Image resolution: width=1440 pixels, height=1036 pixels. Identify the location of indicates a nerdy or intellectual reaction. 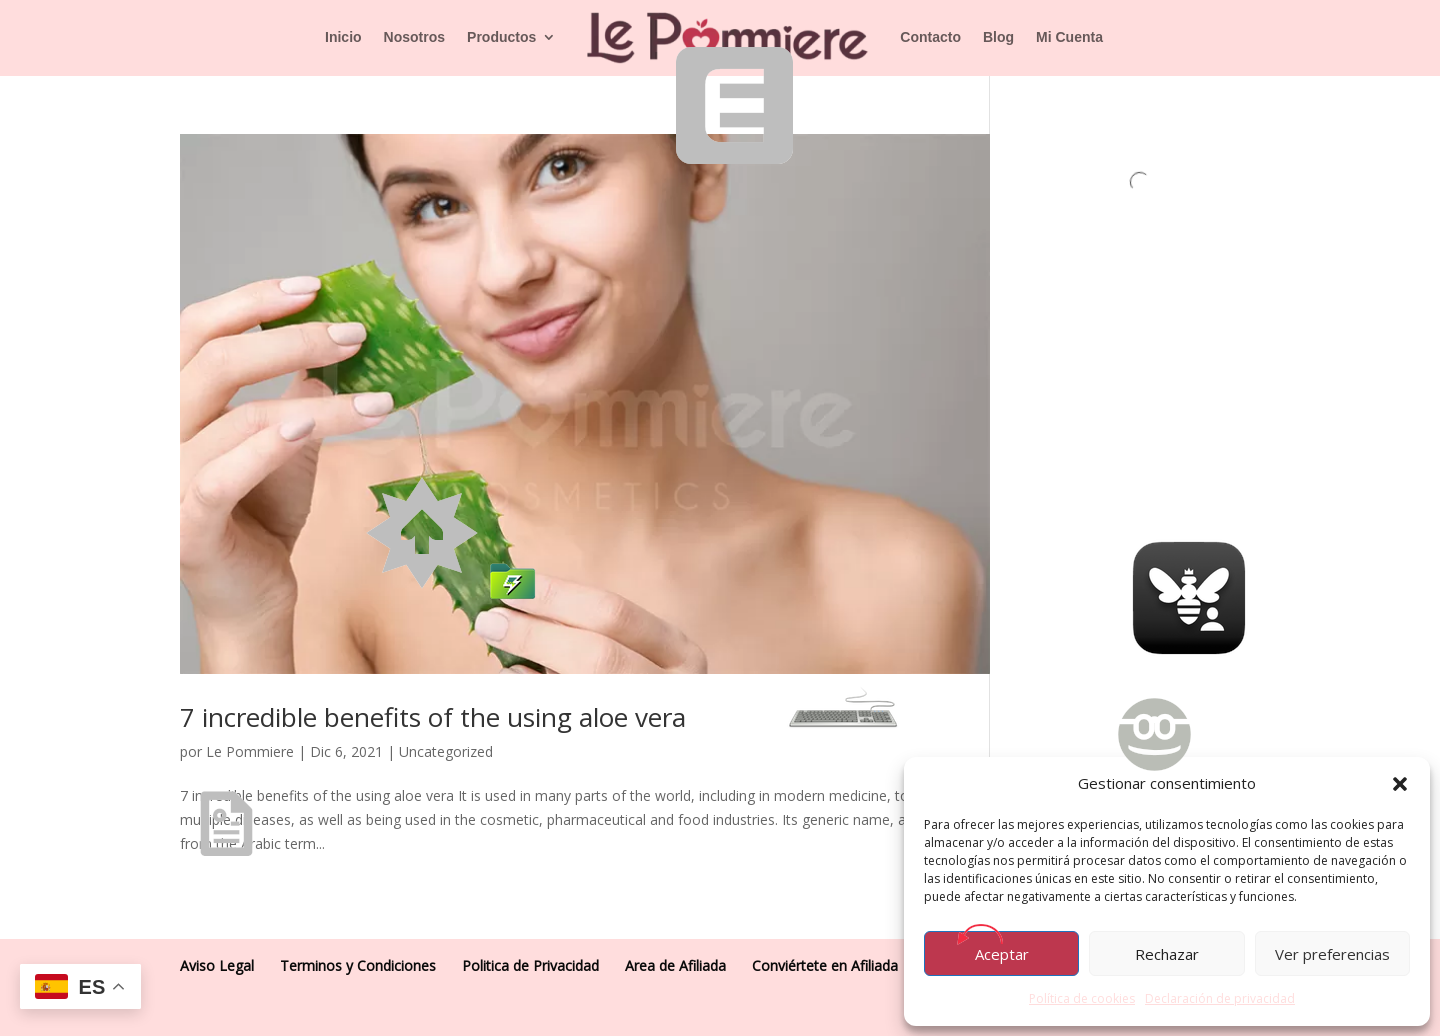
(1154, 734).